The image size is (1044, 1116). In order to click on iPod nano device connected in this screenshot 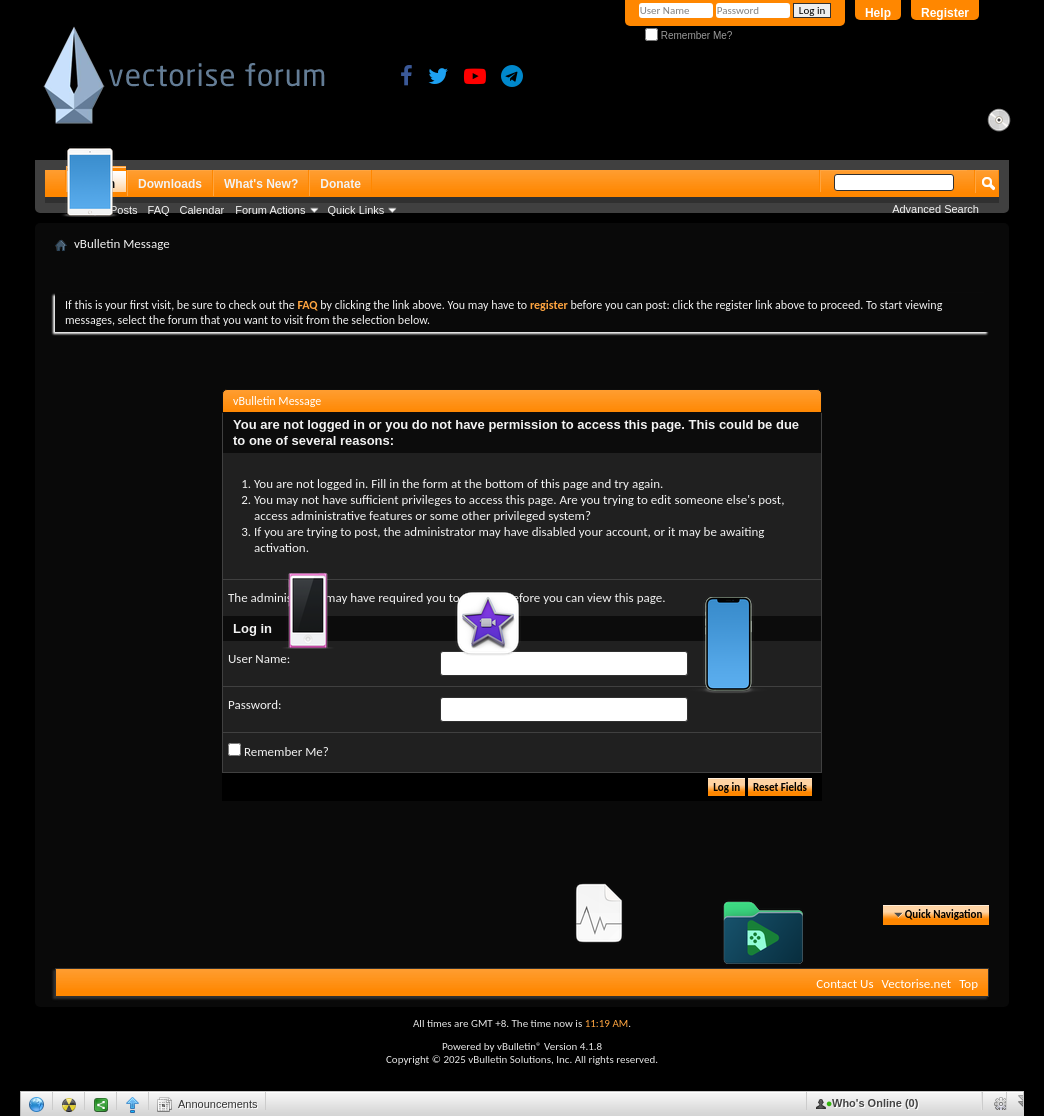, I will do `click(308, 611)`.